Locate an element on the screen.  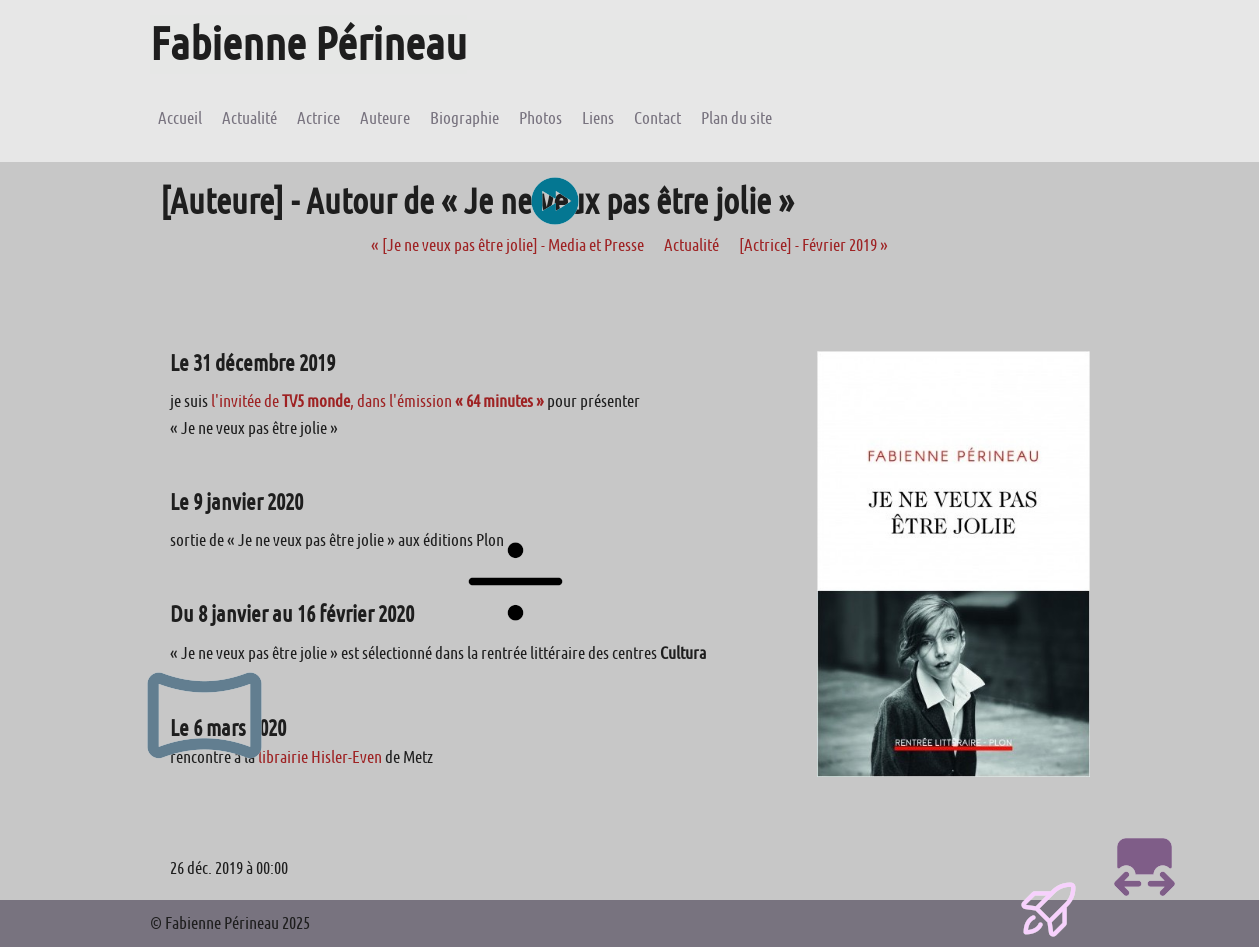
launch or deploy a project is located at coordinates (1049, 908).